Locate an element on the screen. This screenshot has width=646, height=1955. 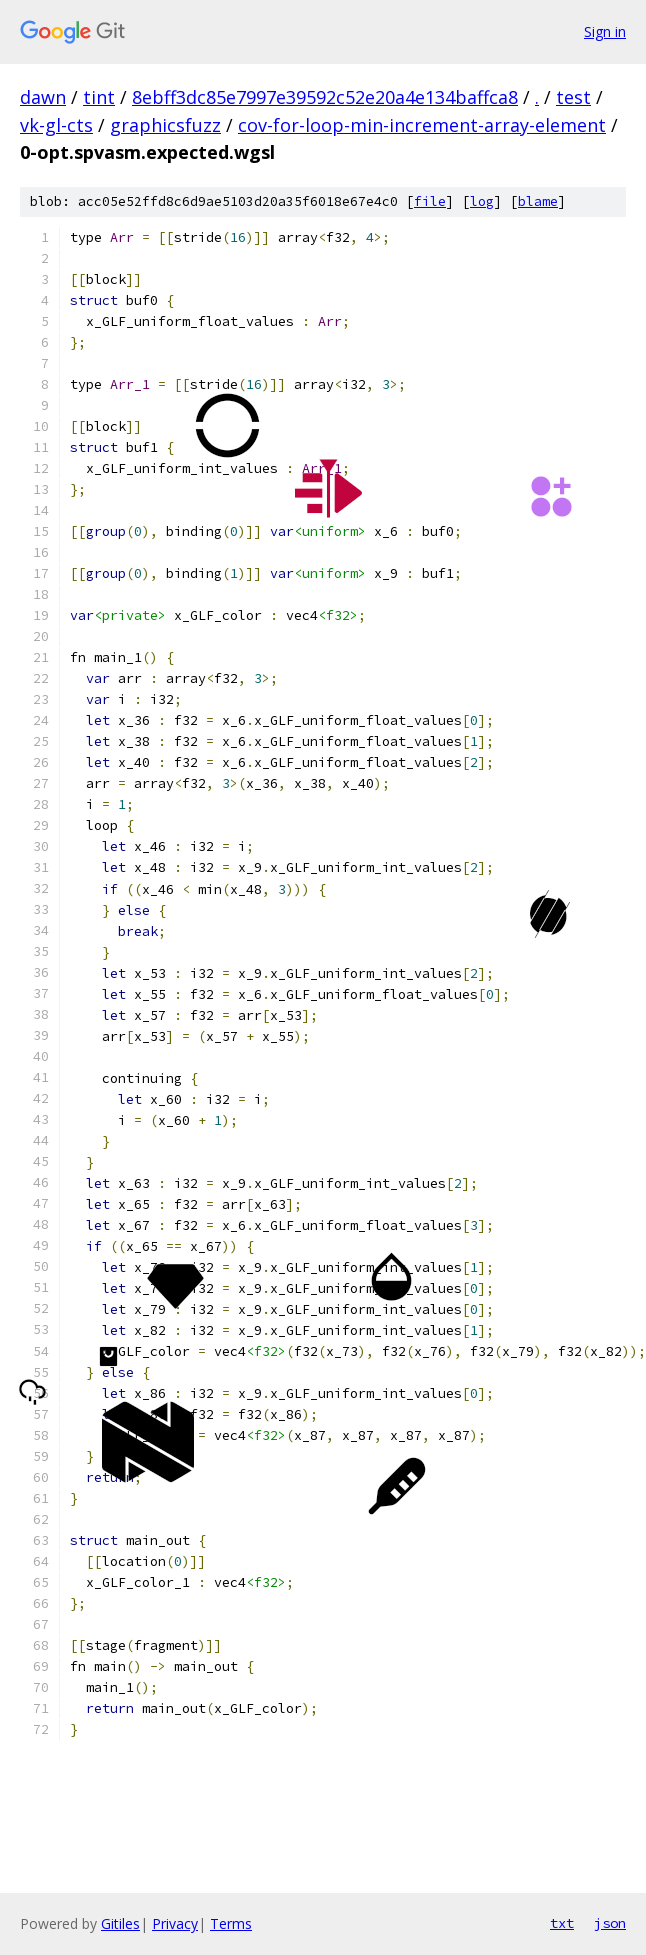
nordic semiconductor company logo is located at coordinates (148, 1442).